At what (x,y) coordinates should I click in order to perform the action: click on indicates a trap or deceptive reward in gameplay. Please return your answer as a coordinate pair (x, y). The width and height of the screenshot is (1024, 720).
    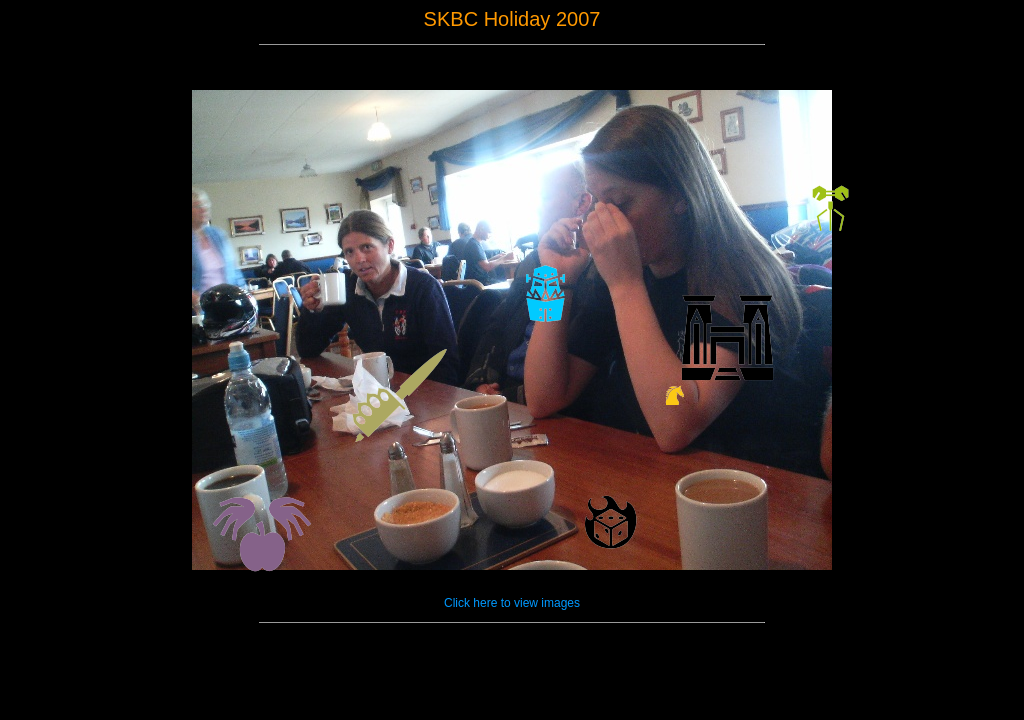
    Looking at the image, I should click on (262, 530).